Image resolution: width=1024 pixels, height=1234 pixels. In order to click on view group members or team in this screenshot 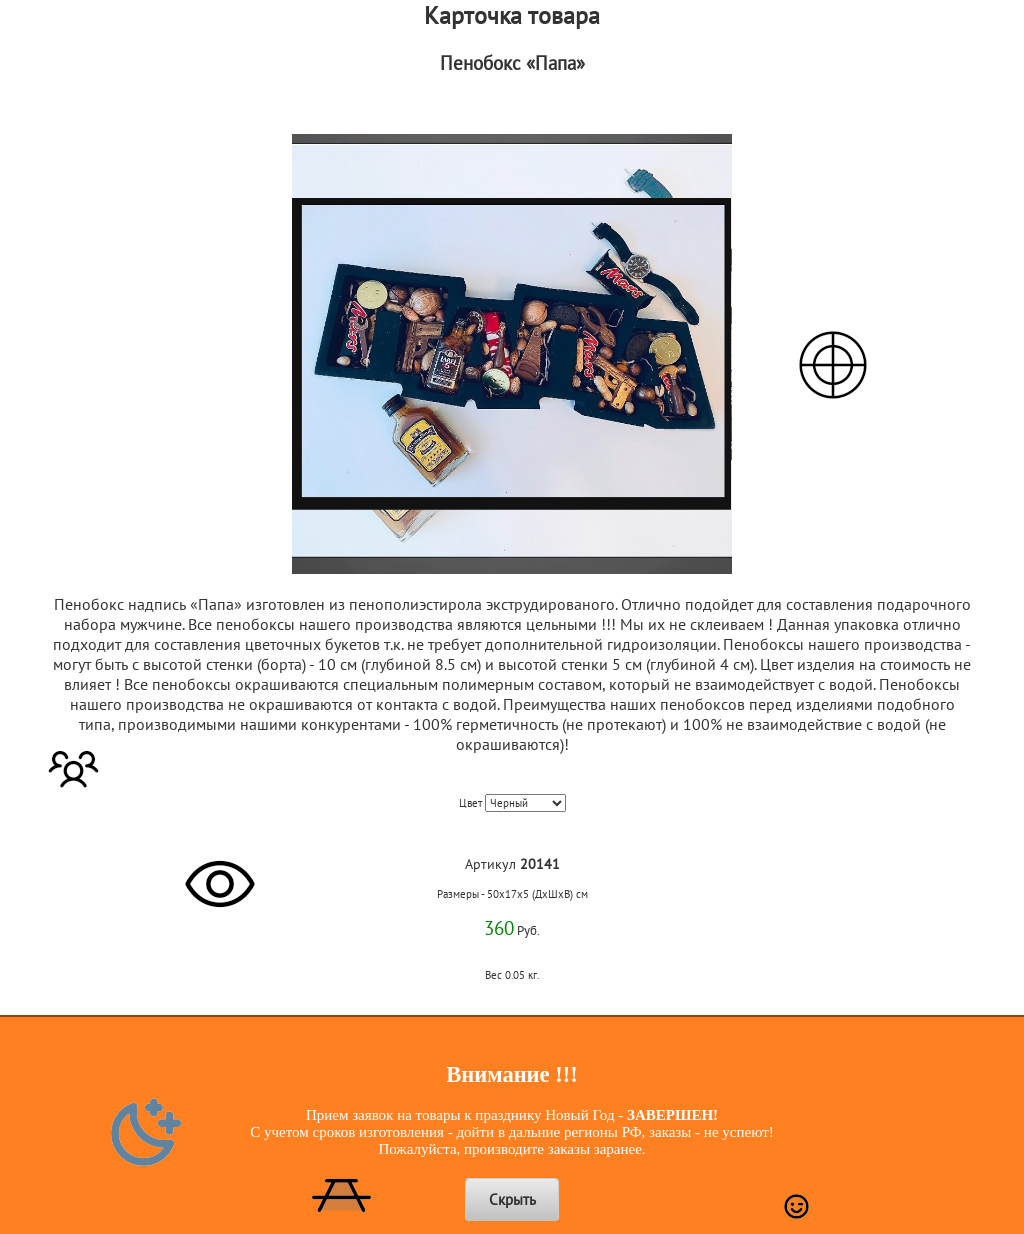, I will do `click(73, 767)`.